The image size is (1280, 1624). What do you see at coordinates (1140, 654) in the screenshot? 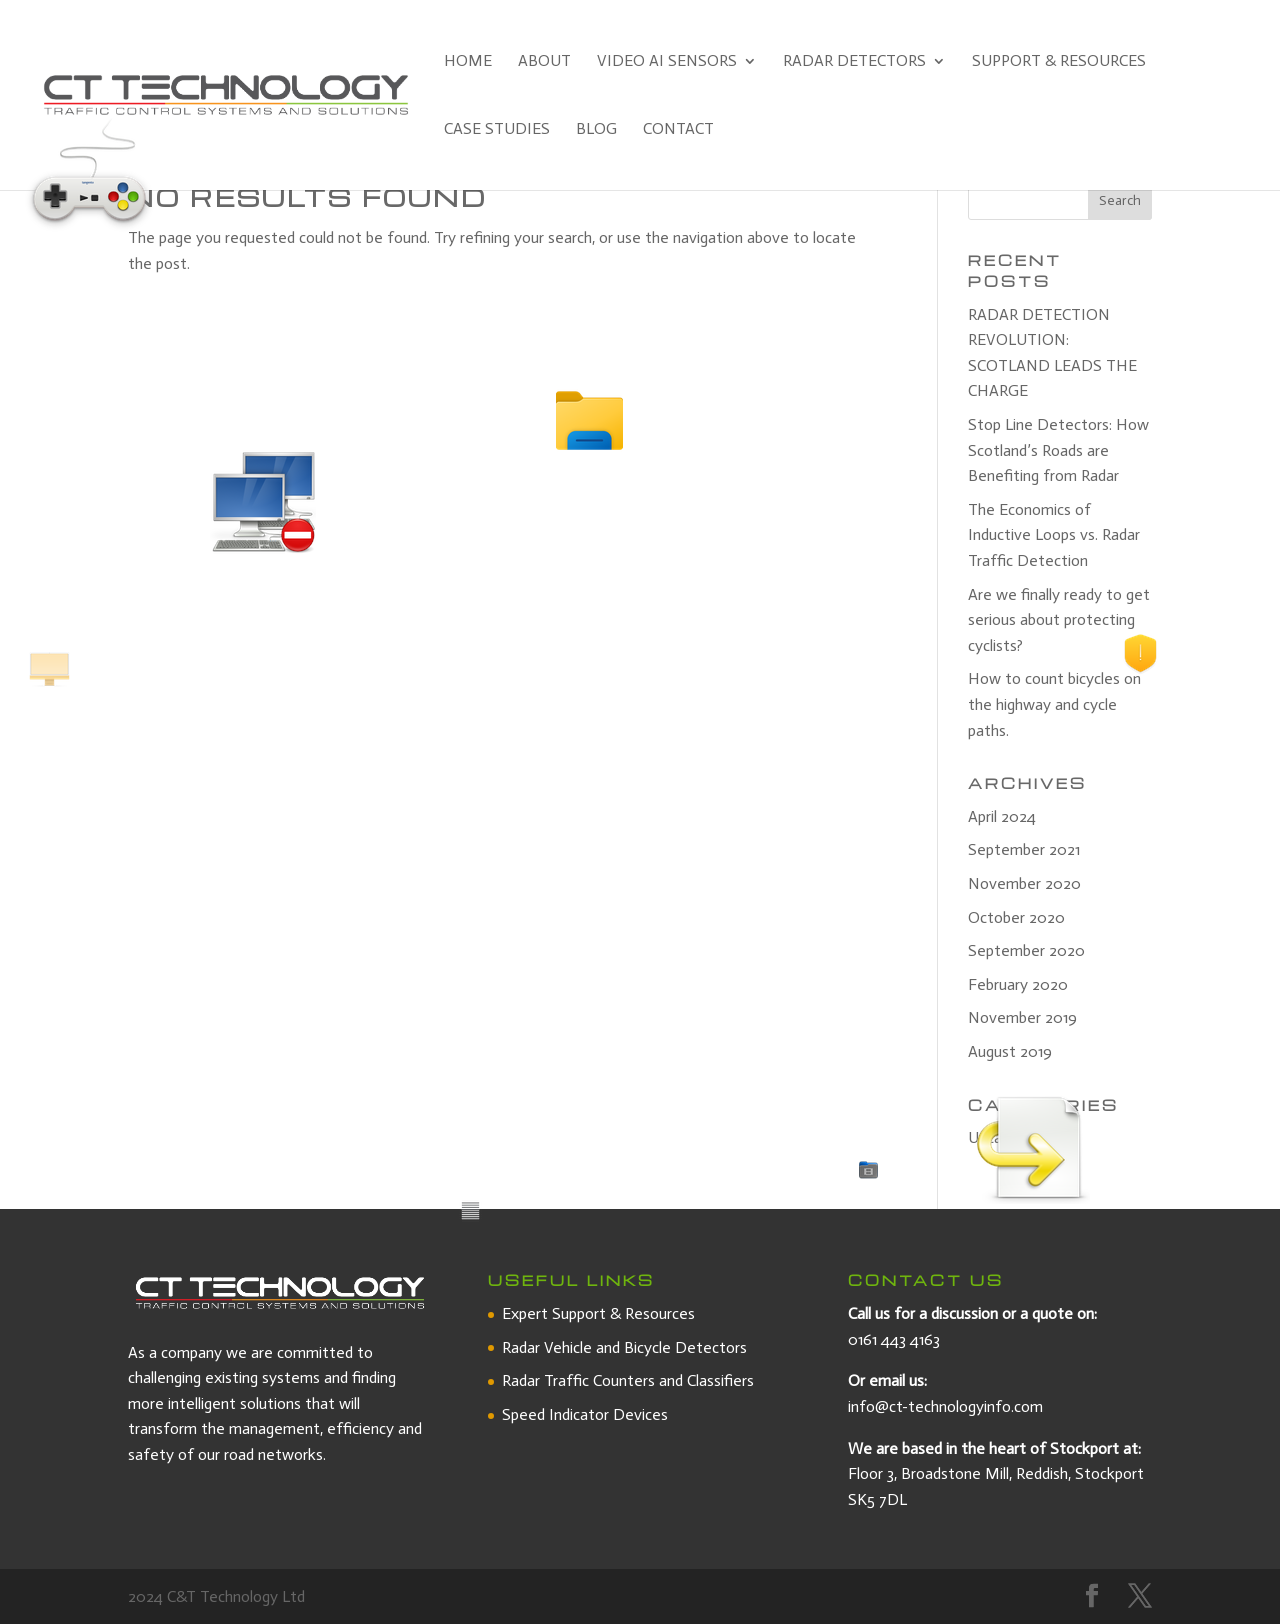
I see `indicates medium security level or partial protection` at bounding box center [1140, 654].